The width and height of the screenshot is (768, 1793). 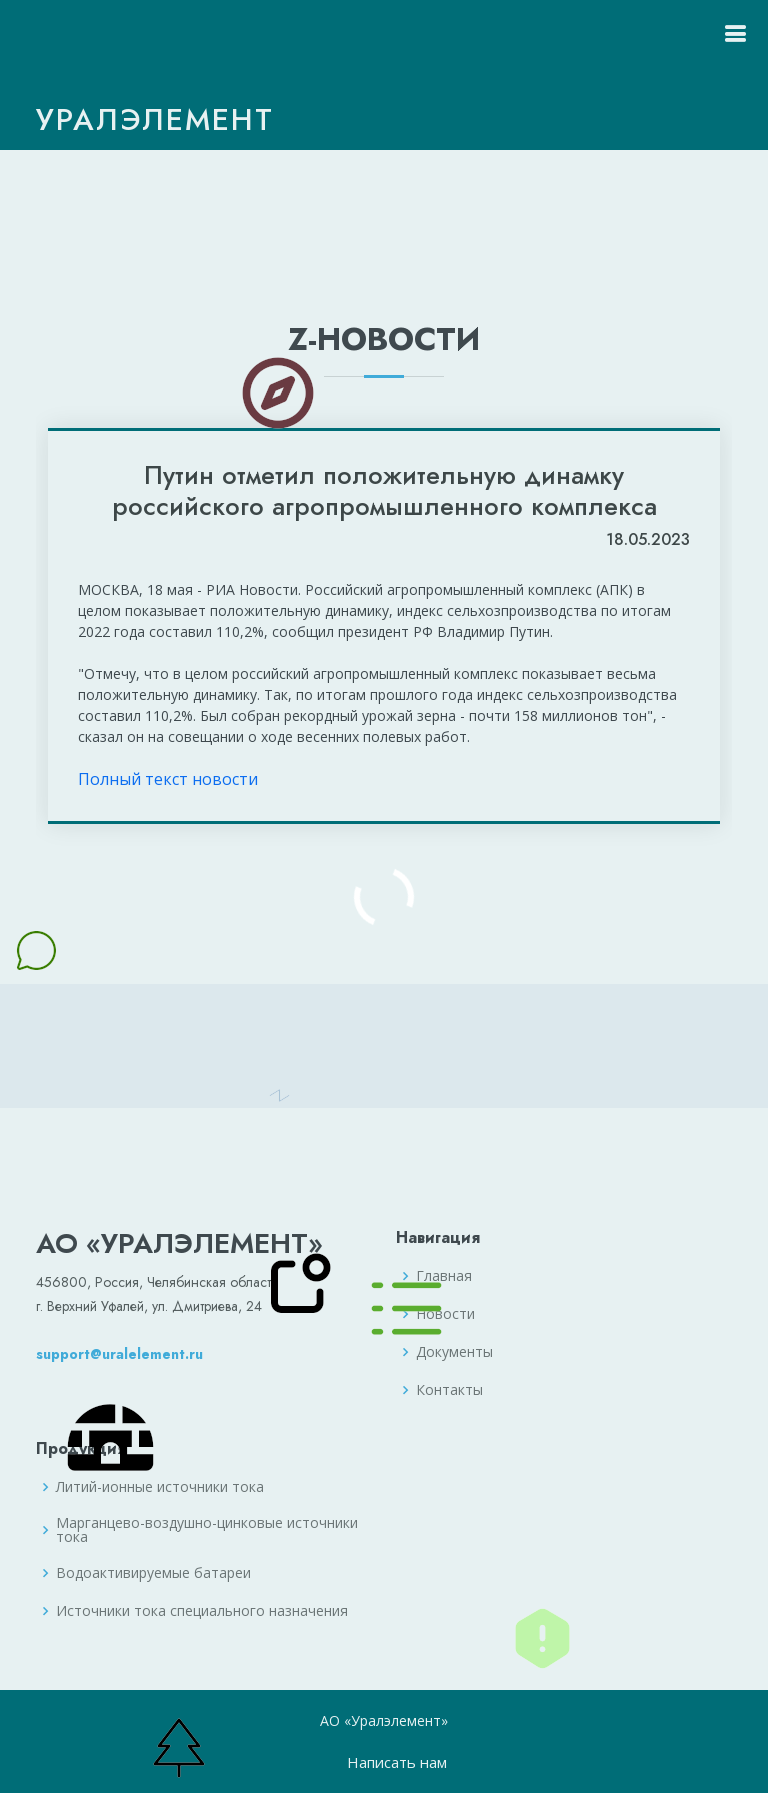 I want to click on open a chat or messaging feature, so click(x=36, y=950).